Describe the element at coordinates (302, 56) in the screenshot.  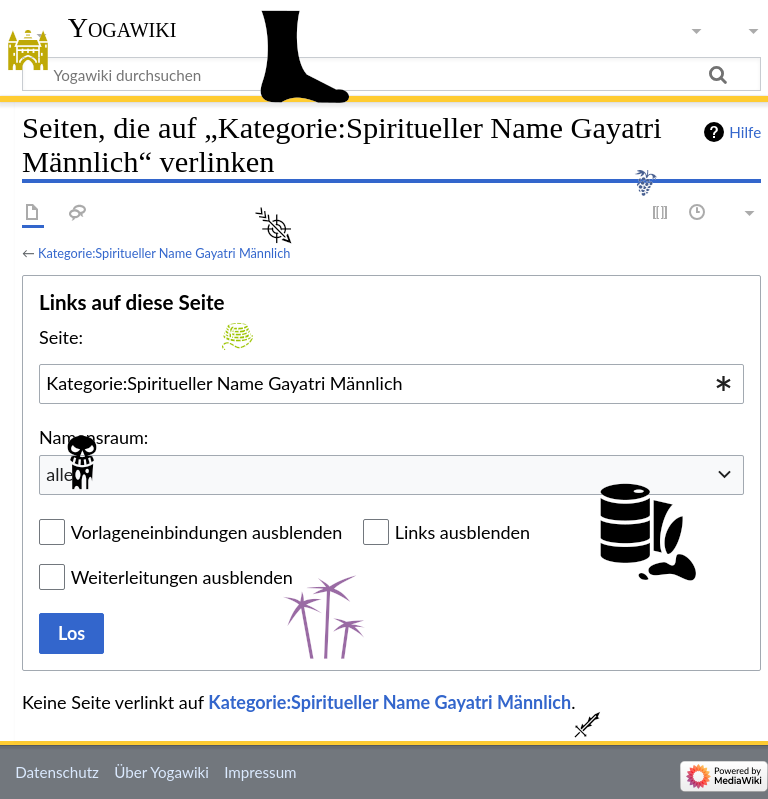
I see `indicates barefoot or no footwear required` at that location.